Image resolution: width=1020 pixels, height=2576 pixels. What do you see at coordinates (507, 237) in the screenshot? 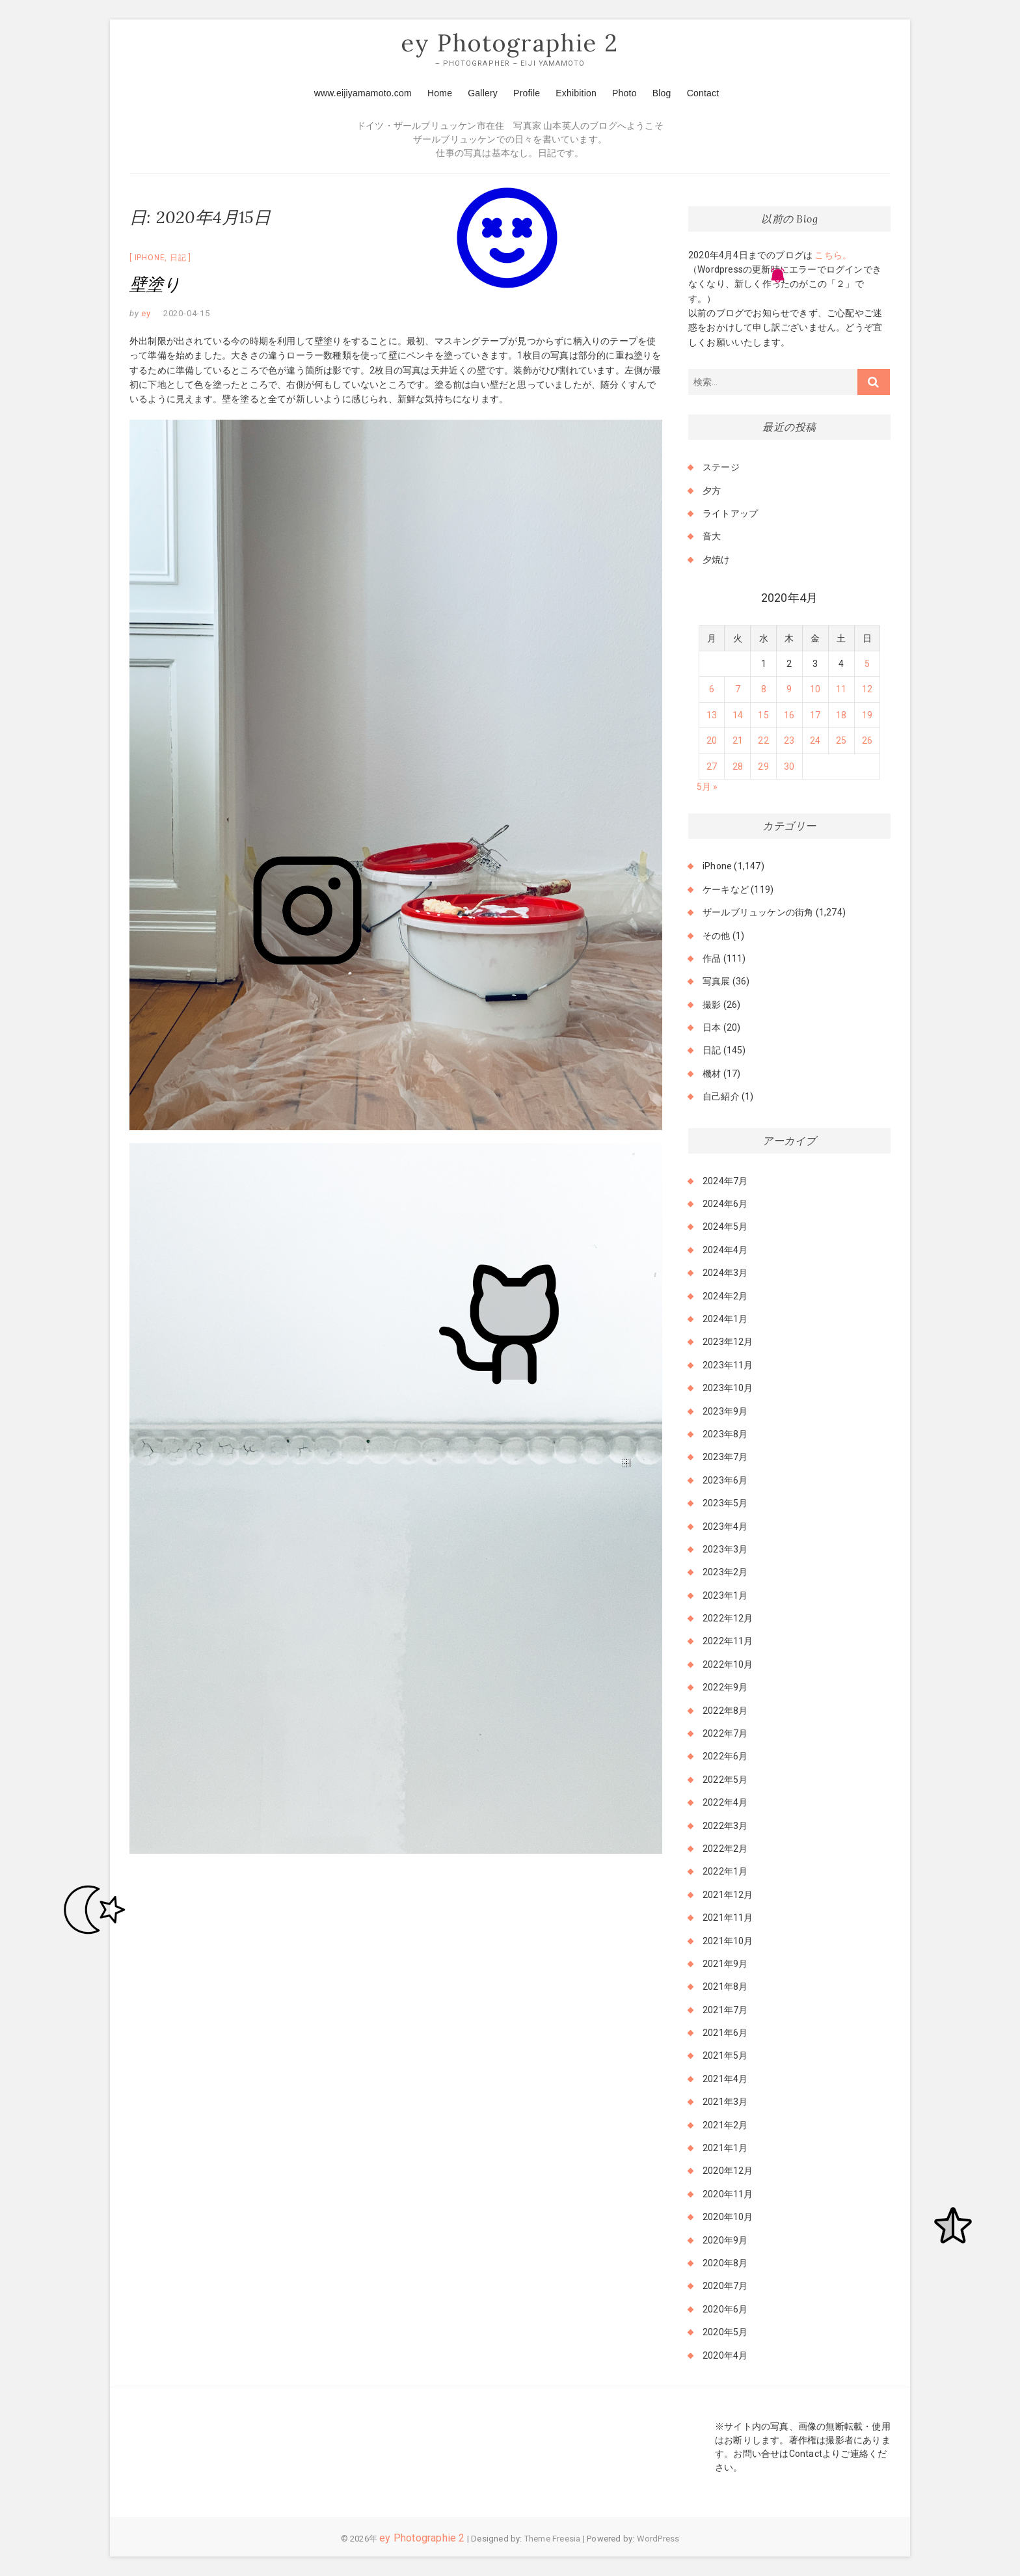
I see `indicates a dizzy or dazed state` at bounding box center [507, 237].